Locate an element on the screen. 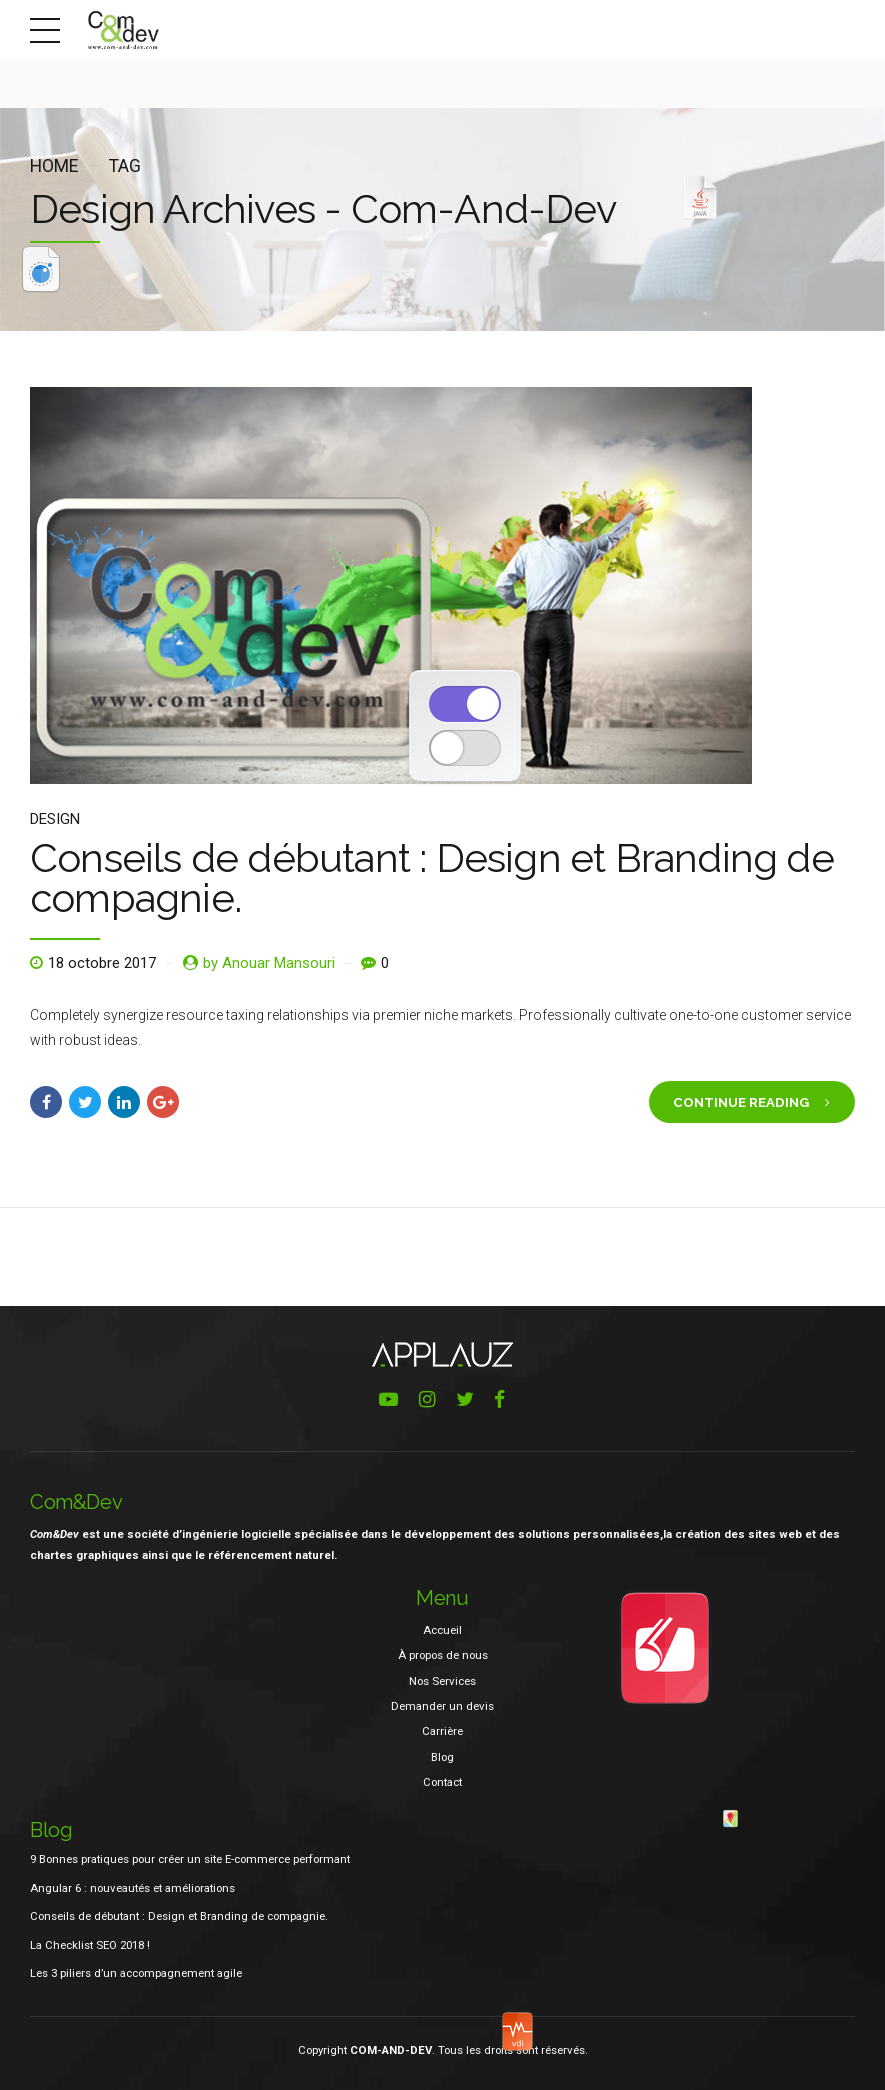 The width and height of the screenshot is (885, 2090). an EPS vector file is located at coordinates (665, 1648).